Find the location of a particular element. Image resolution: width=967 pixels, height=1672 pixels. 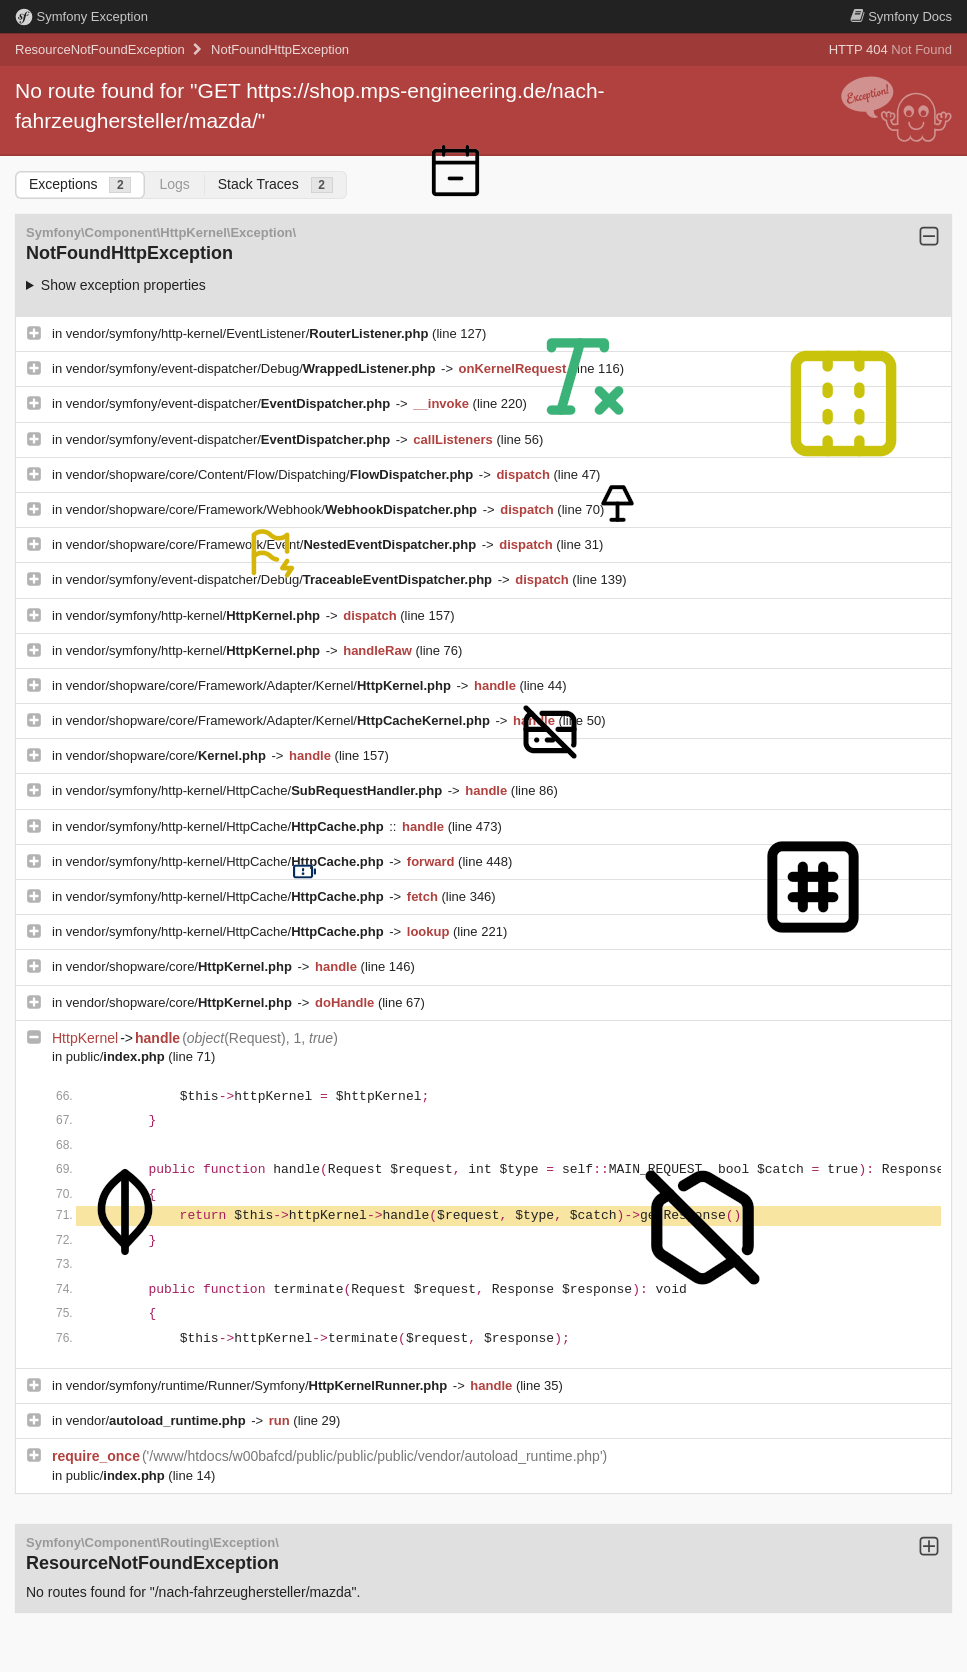

payment method disabled or unavailable is located at coordinates (550, 732).